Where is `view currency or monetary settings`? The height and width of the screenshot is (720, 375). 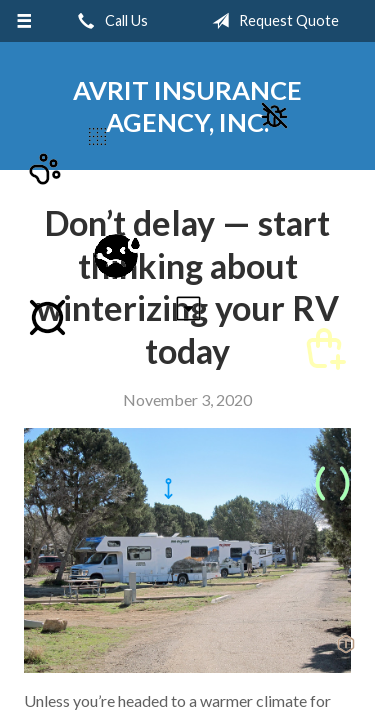 view currency or monetary settings is located at coordinates (47, 317).